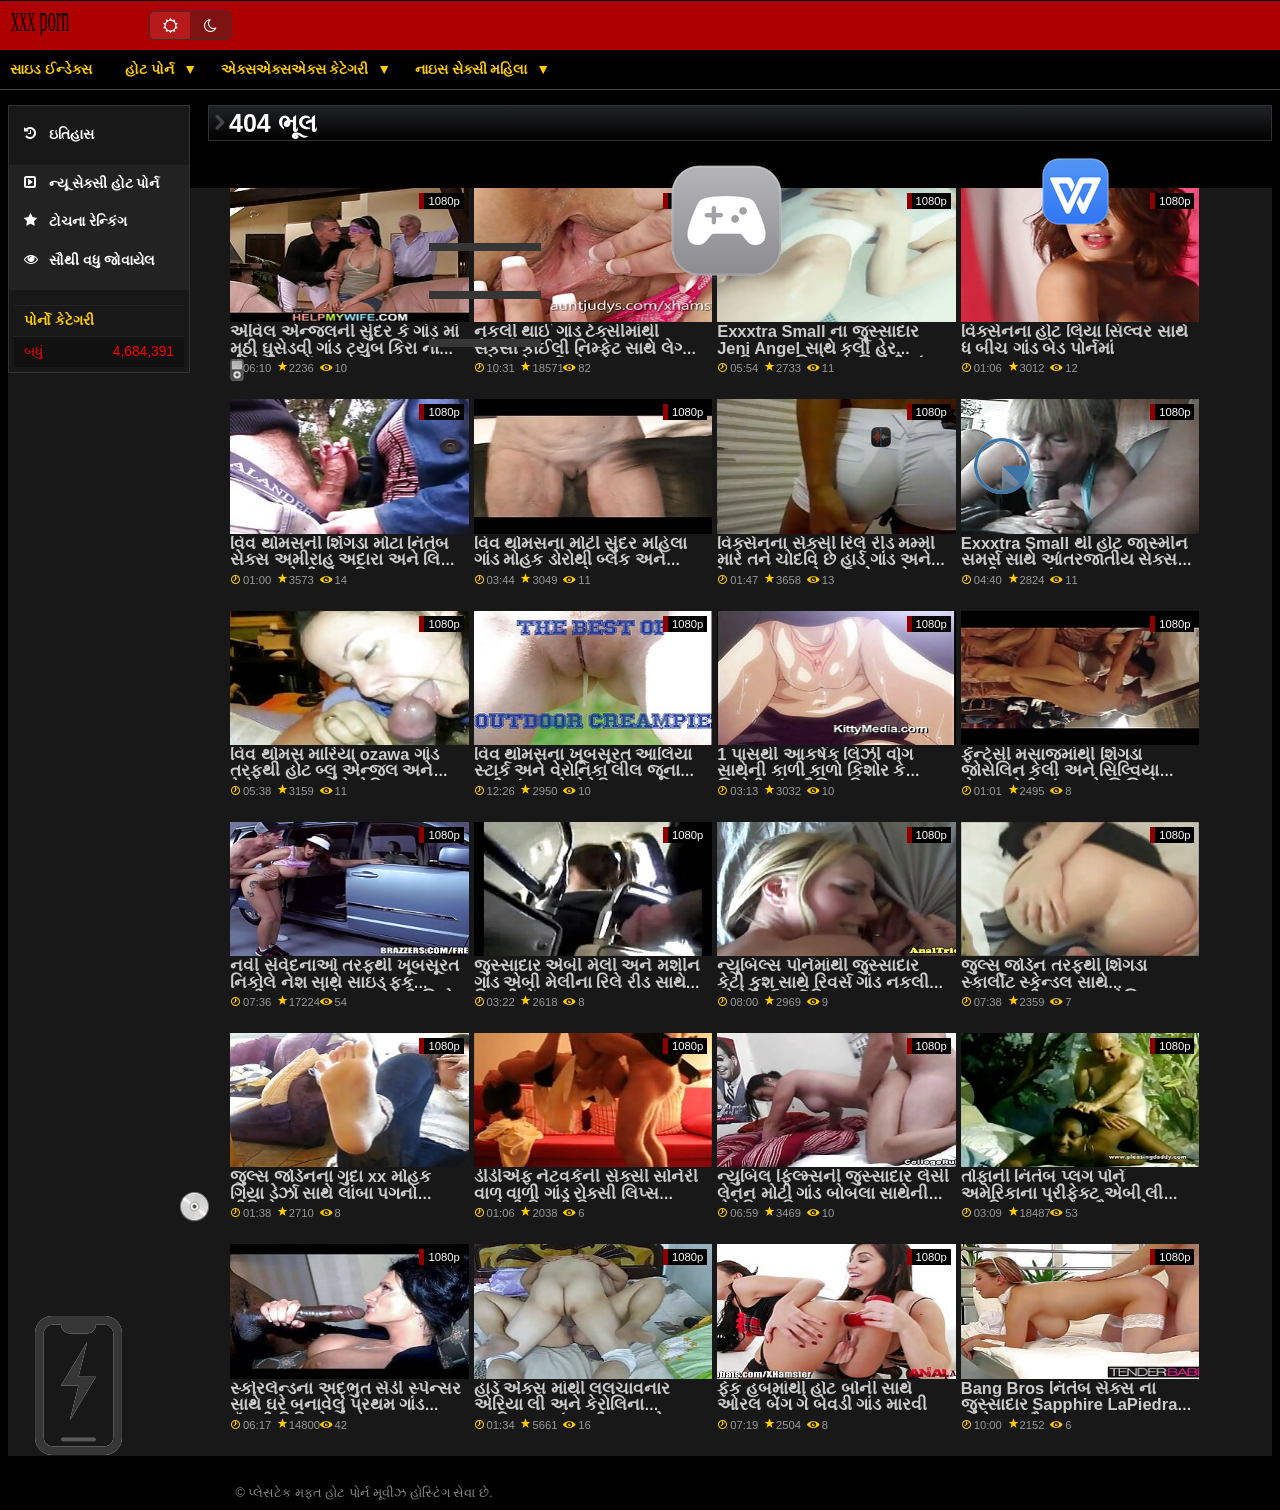  I want to click on unmount or eject a CD/DVD drive, so click(194, 1206).